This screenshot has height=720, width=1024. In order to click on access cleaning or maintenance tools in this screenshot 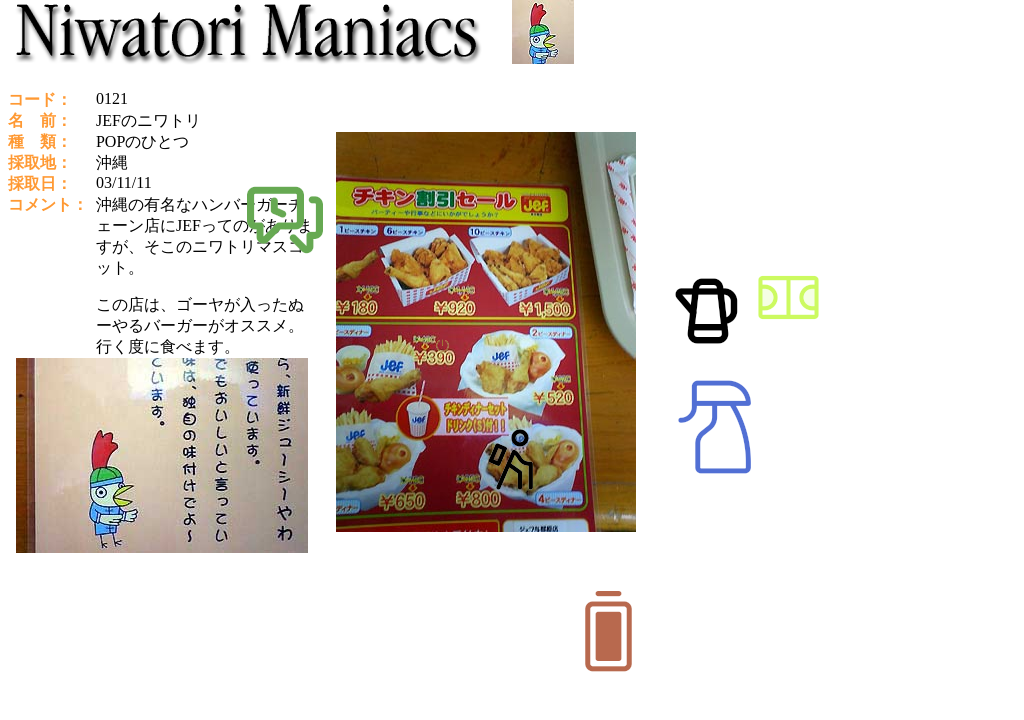, I will do `click(718, 427)`.